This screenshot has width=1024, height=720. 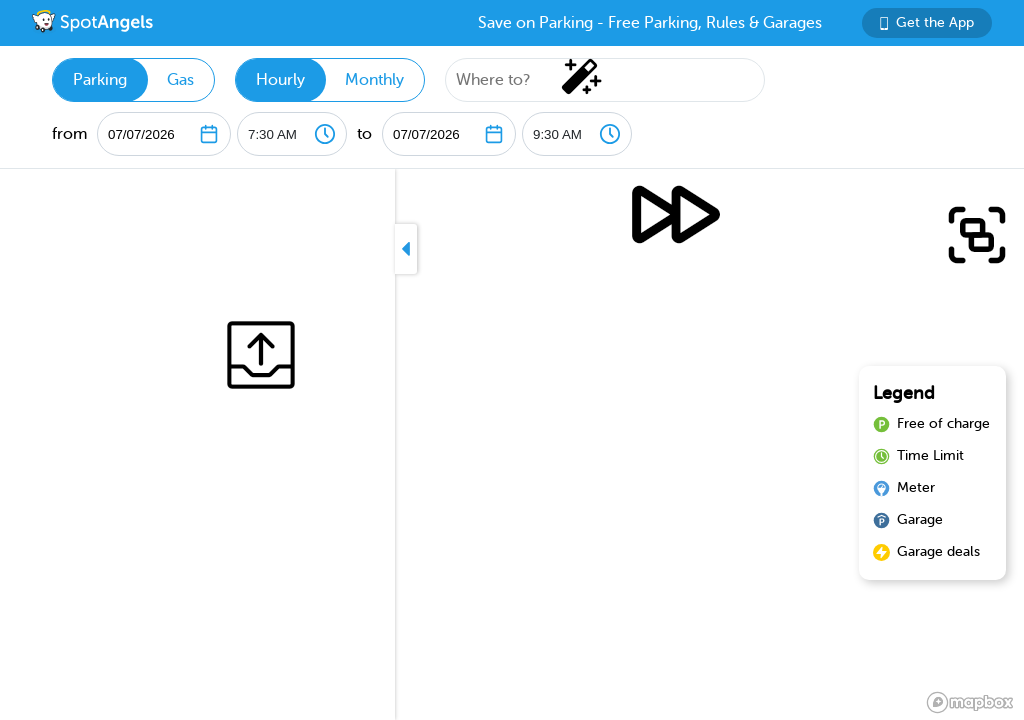 What do you see at coordinates (977, 235) in the screenshot?
I see `group selected objects together` at bounding box center [977, 235].